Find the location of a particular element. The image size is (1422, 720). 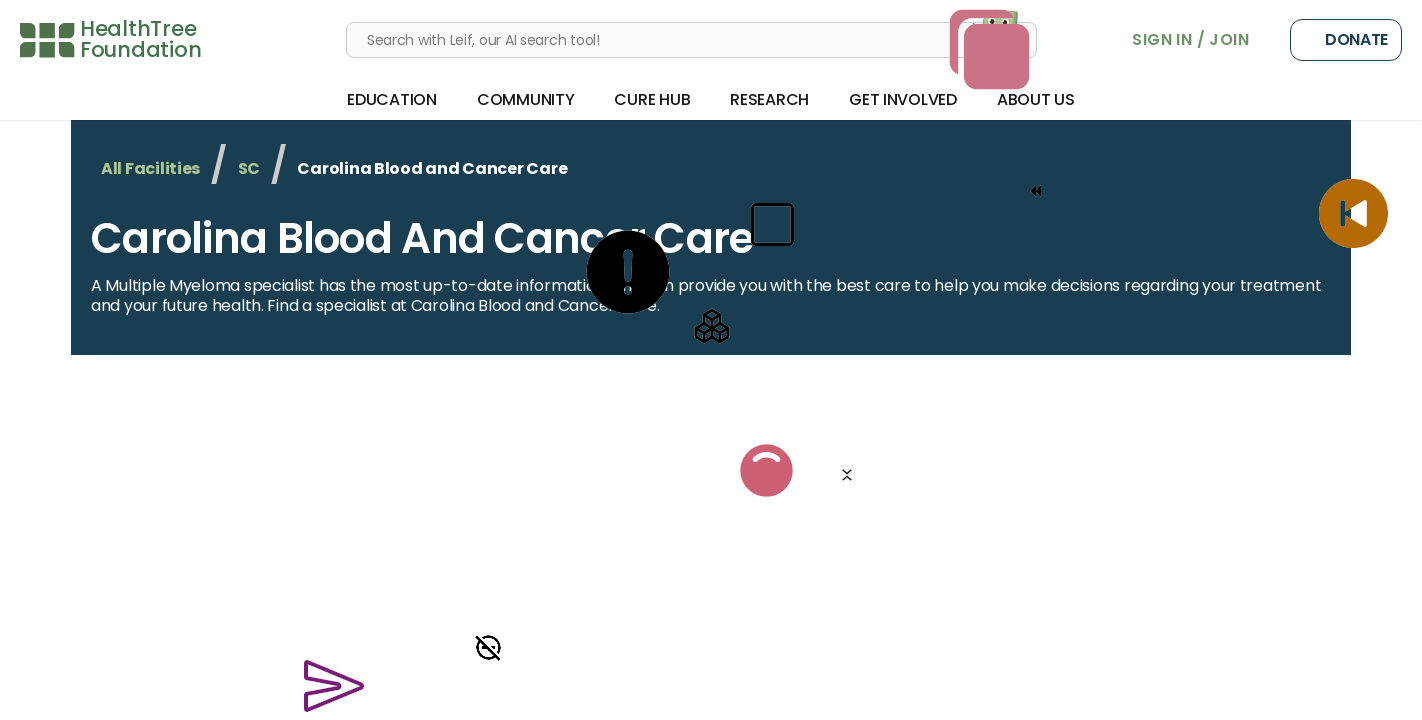

skip to previous track is located at coordinates (1353, 213).